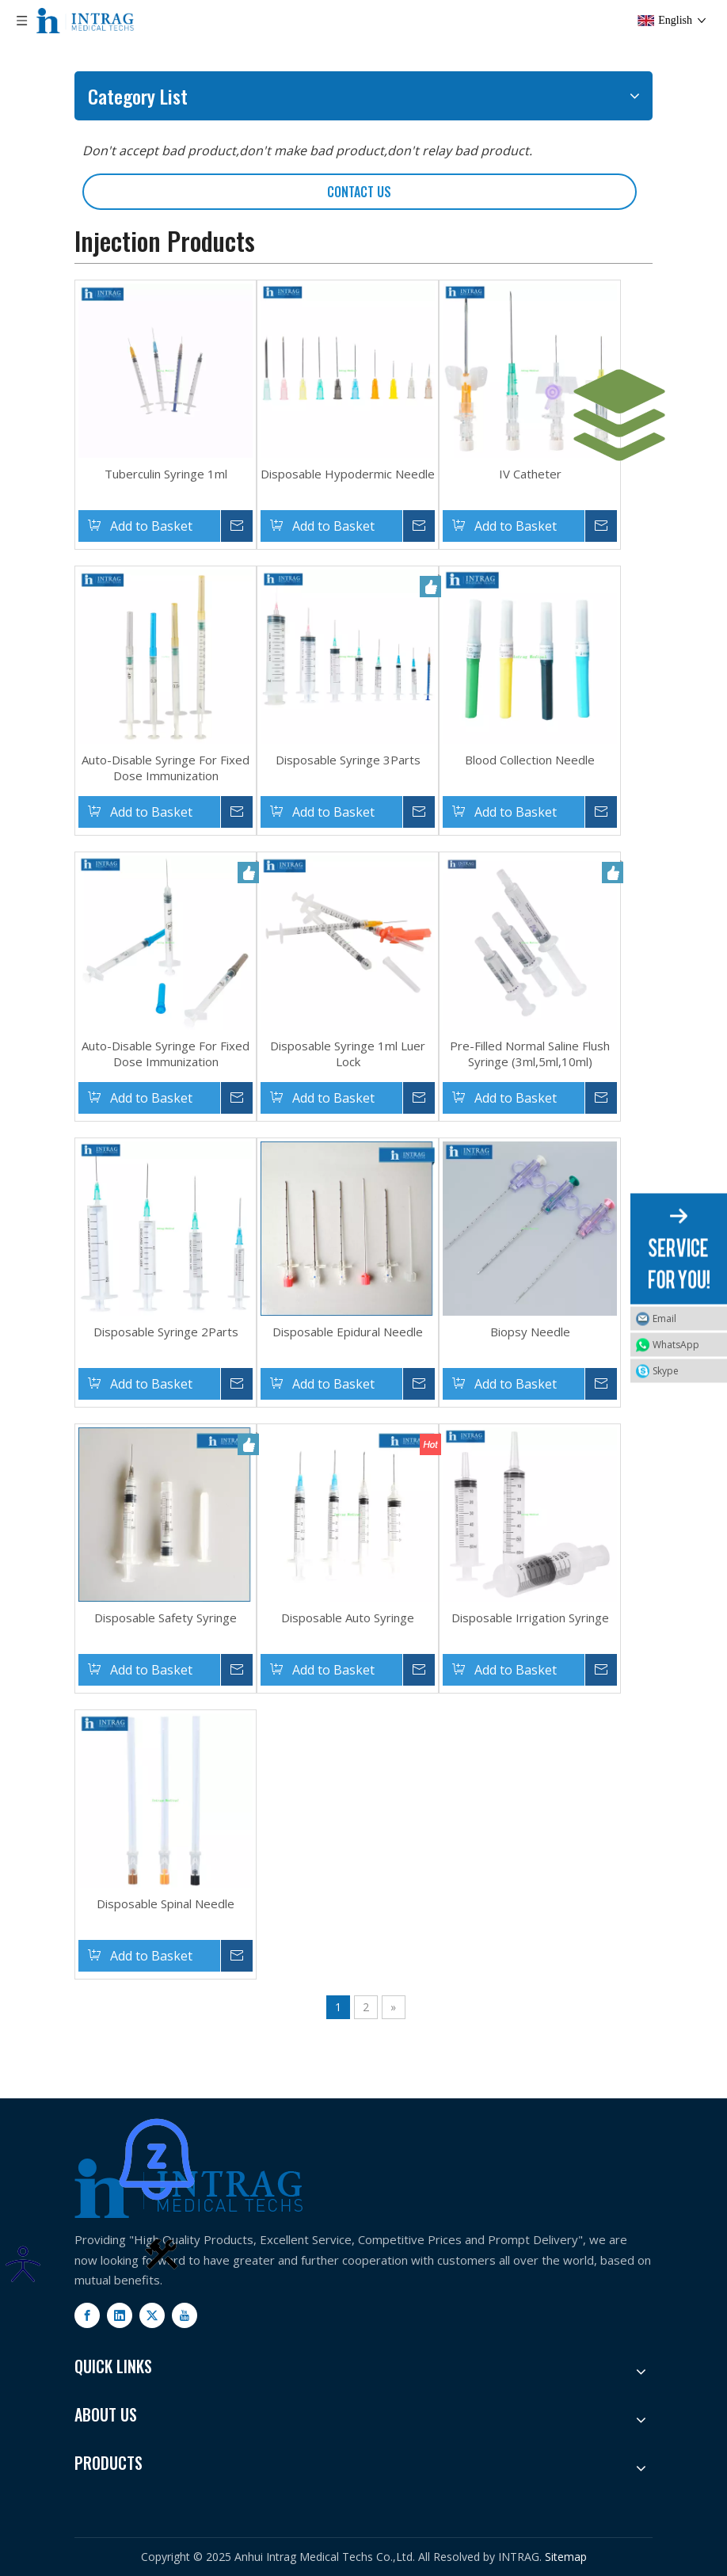  I want to click on mute notifications or enable sleep mode, so click(157, 2159).